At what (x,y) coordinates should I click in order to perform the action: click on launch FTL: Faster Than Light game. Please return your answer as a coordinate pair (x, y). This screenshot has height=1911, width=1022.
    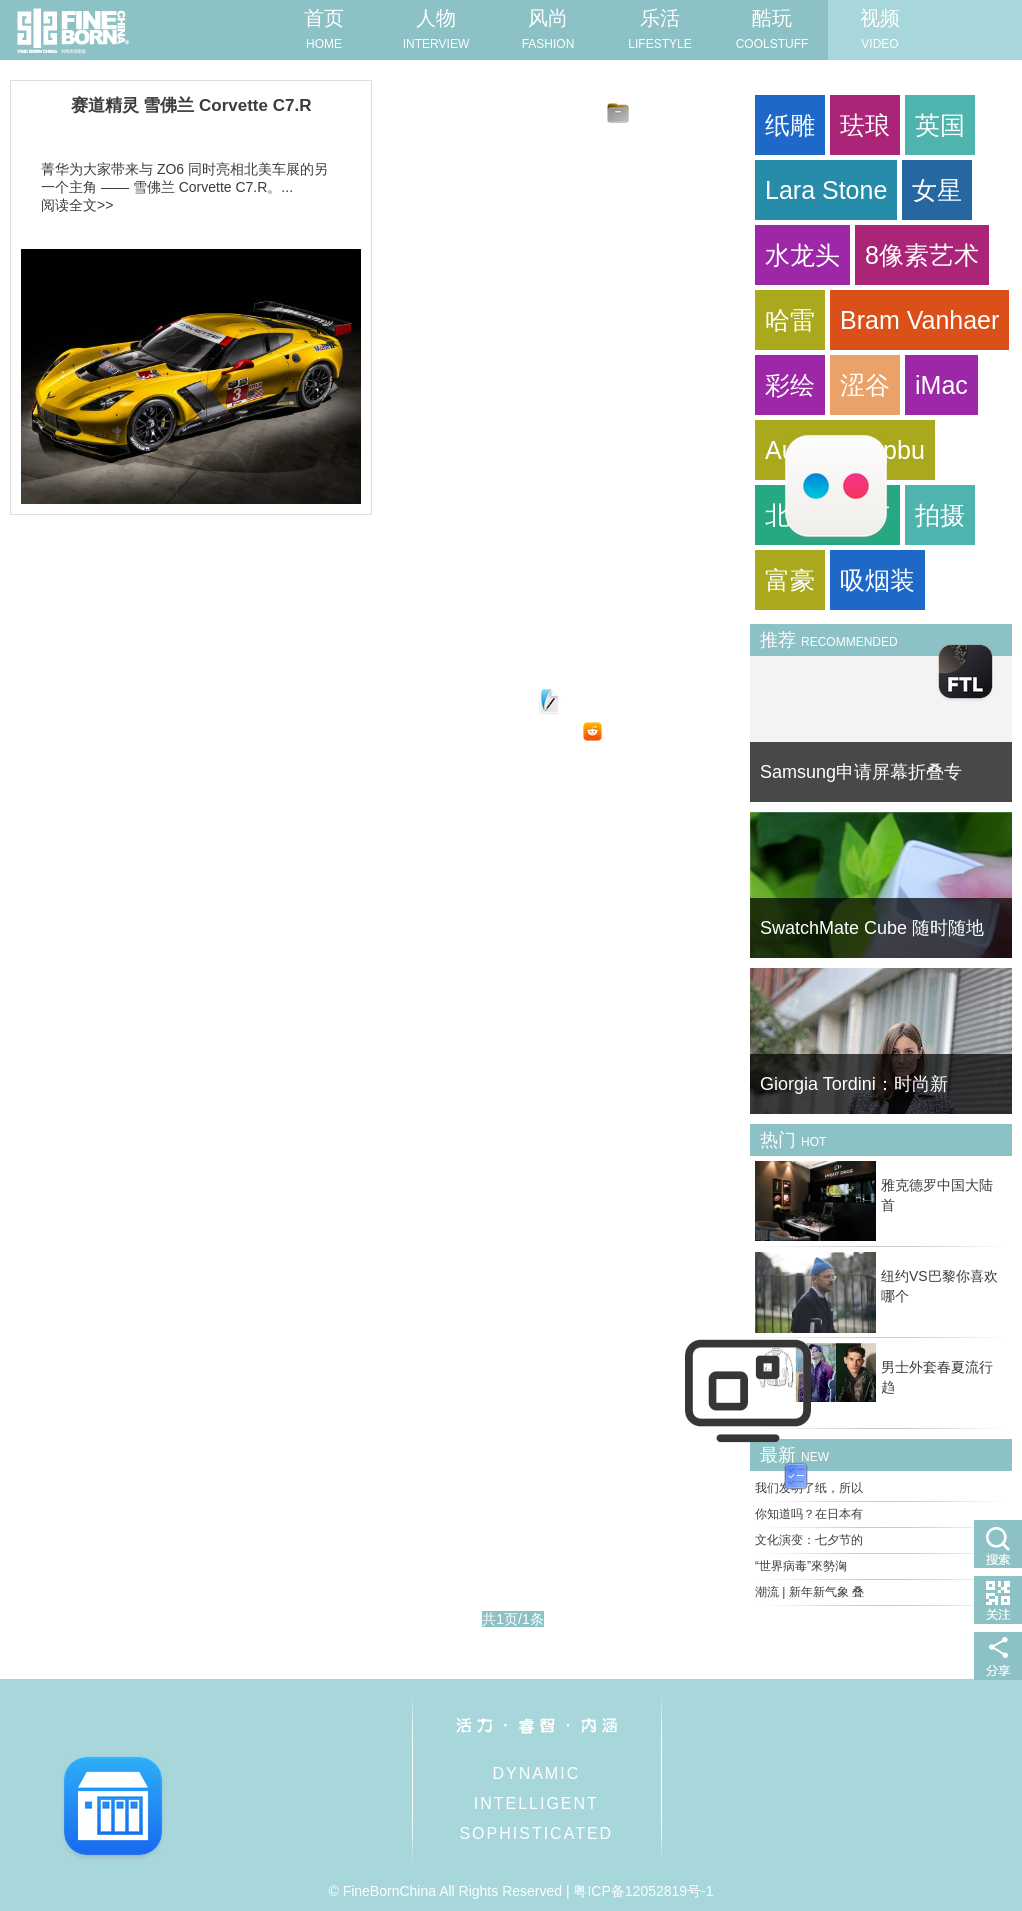
    Looking at the image, I should click on (965, 671).